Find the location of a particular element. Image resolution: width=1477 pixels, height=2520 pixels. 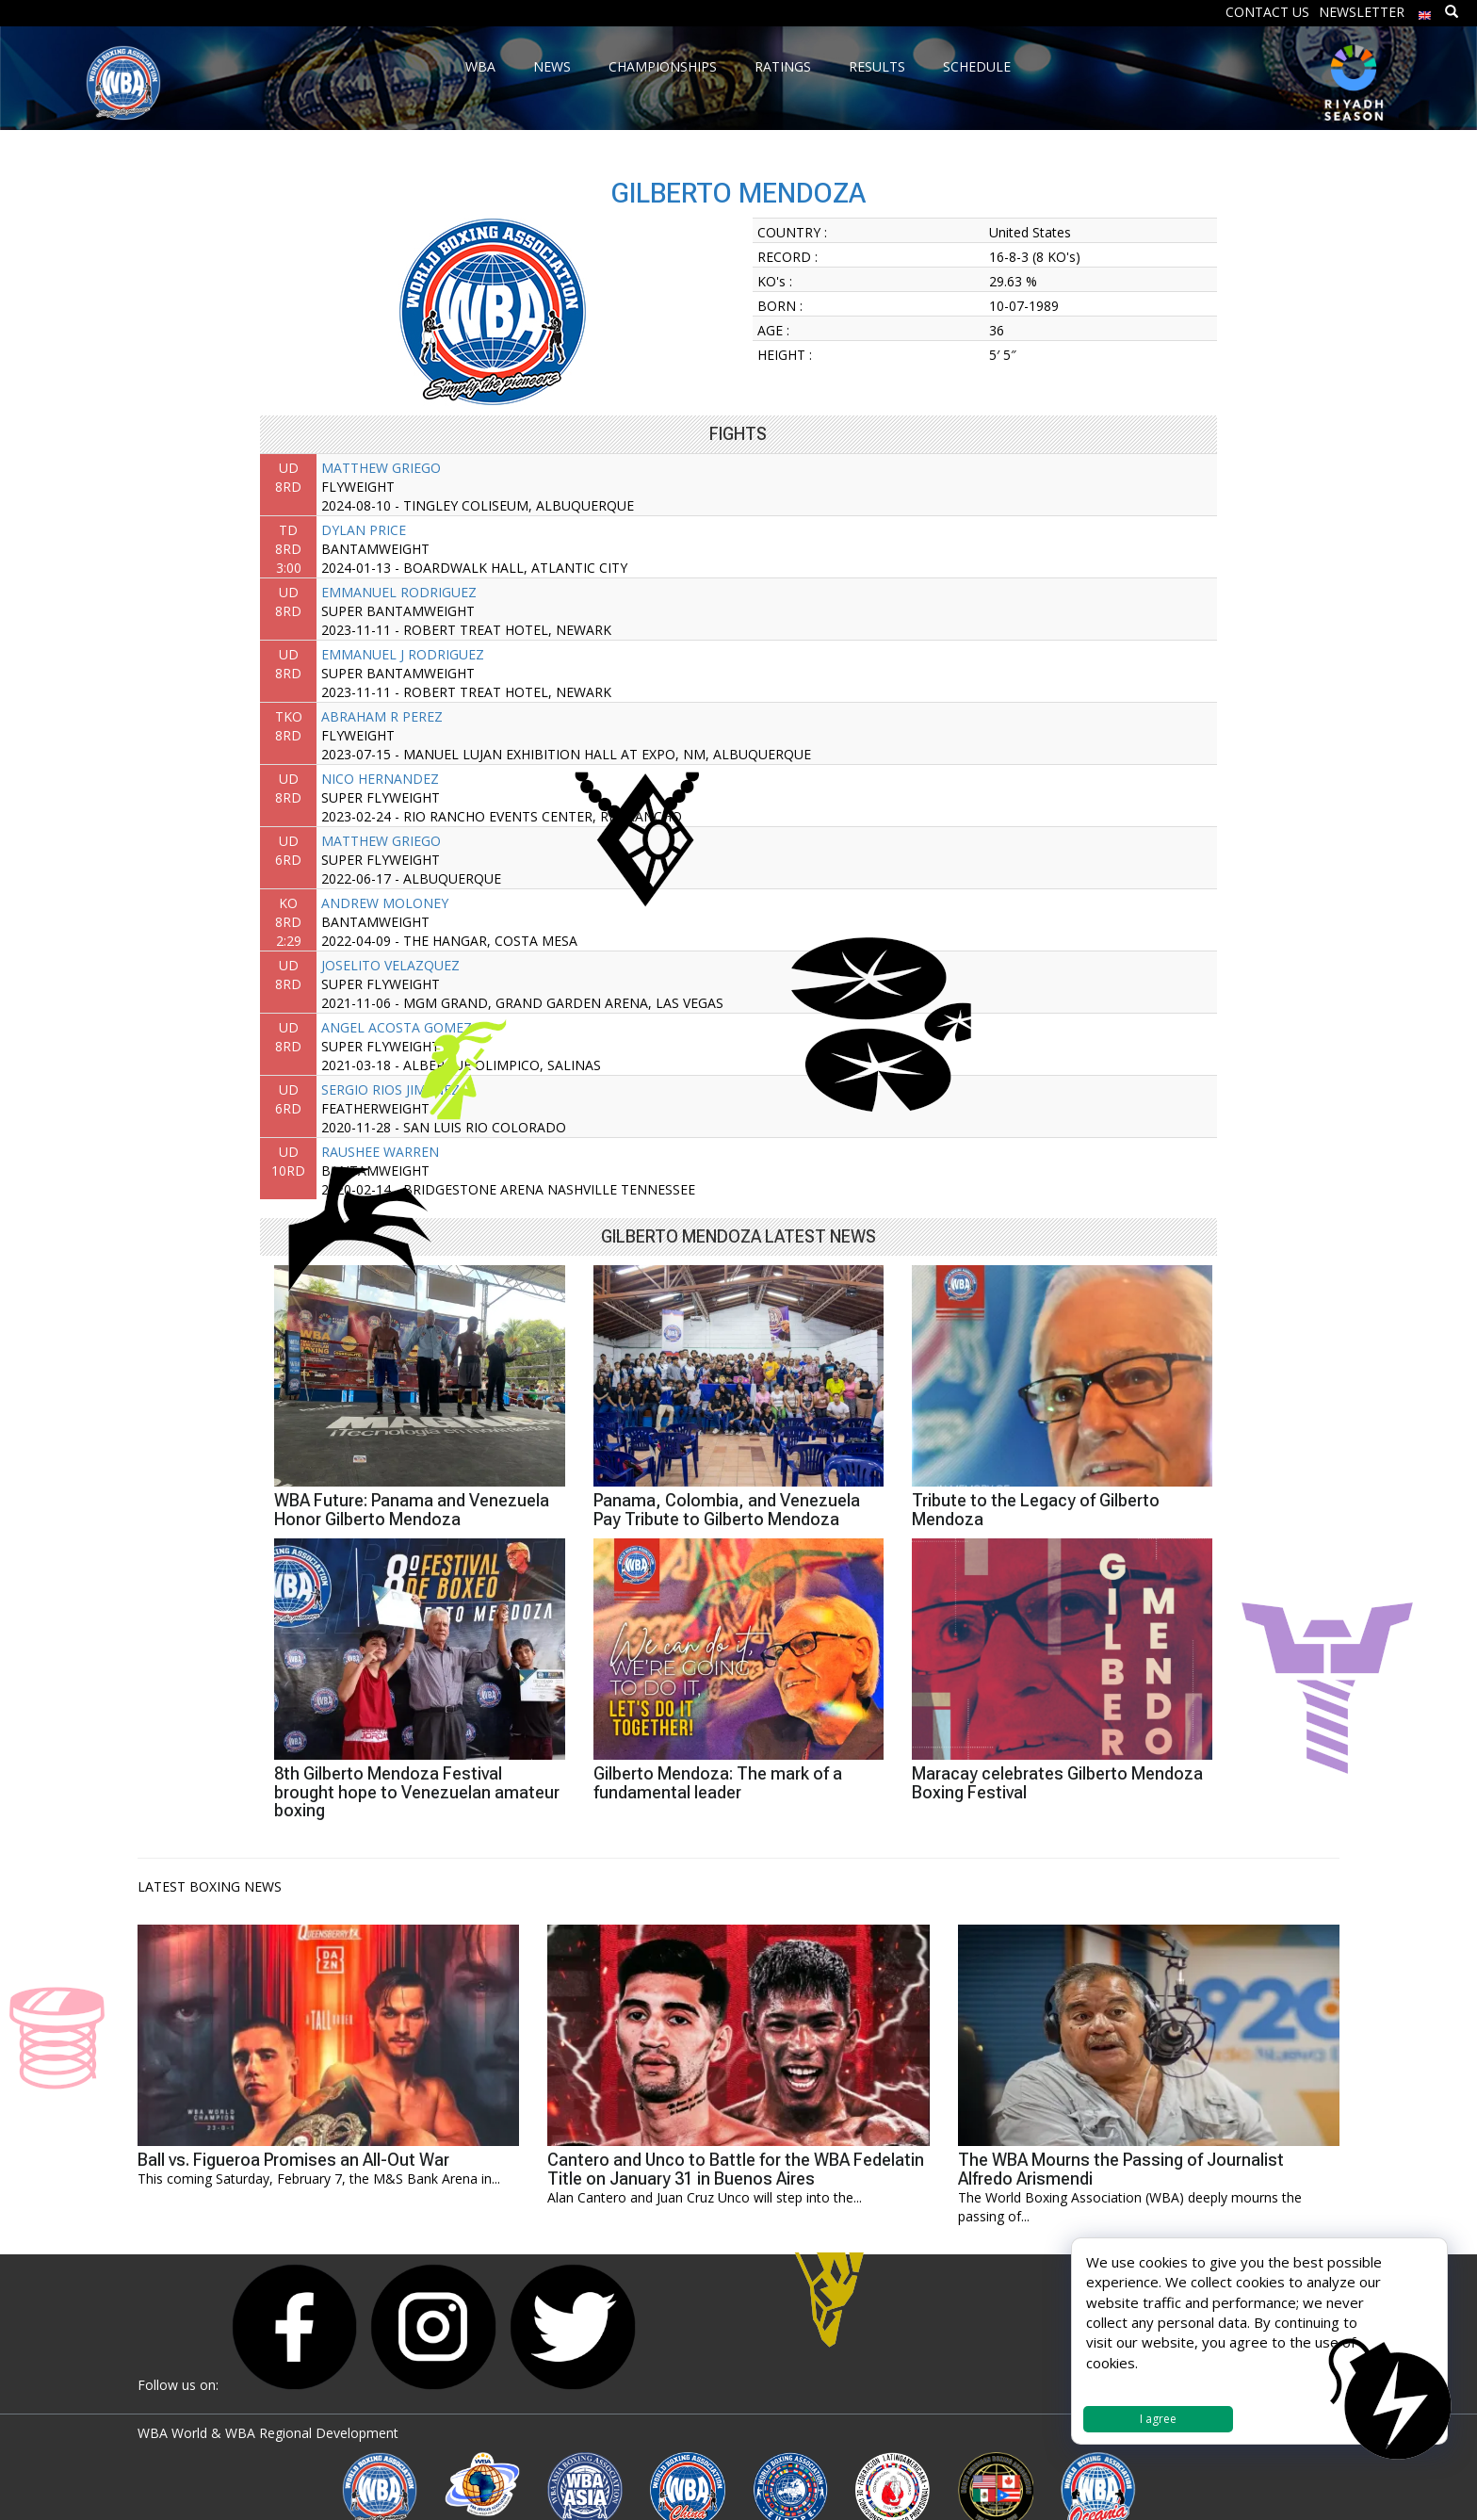

activate an explosive or power attack ability is located at coordinates (1389, 2398).